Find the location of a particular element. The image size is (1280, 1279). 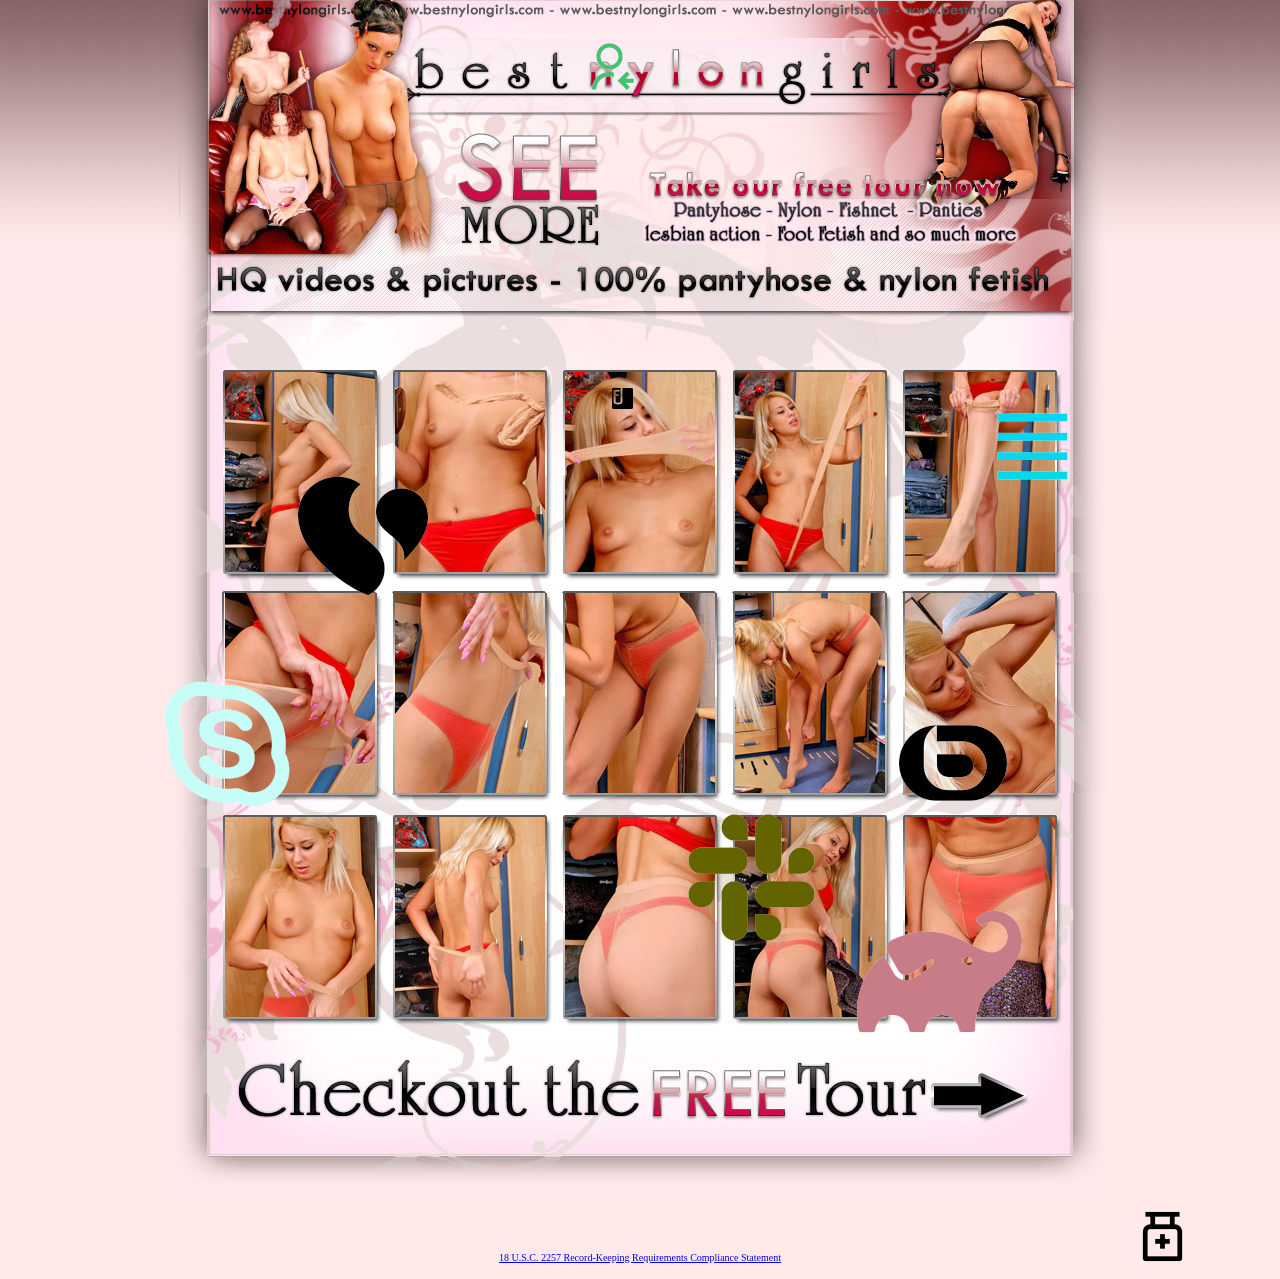

incoming user request or invitation is located at coordinates (609, 67).